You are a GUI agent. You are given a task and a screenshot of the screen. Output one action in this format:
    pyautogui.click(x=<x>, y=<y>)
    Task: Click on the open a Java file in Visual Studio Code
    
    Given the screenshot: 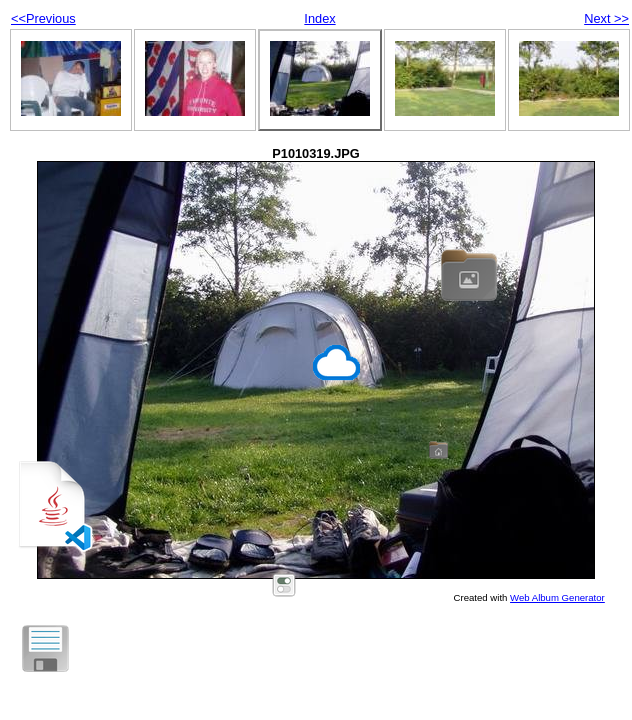 What is the action you would take?
    pyautogui.click(x=52, y=506)
    